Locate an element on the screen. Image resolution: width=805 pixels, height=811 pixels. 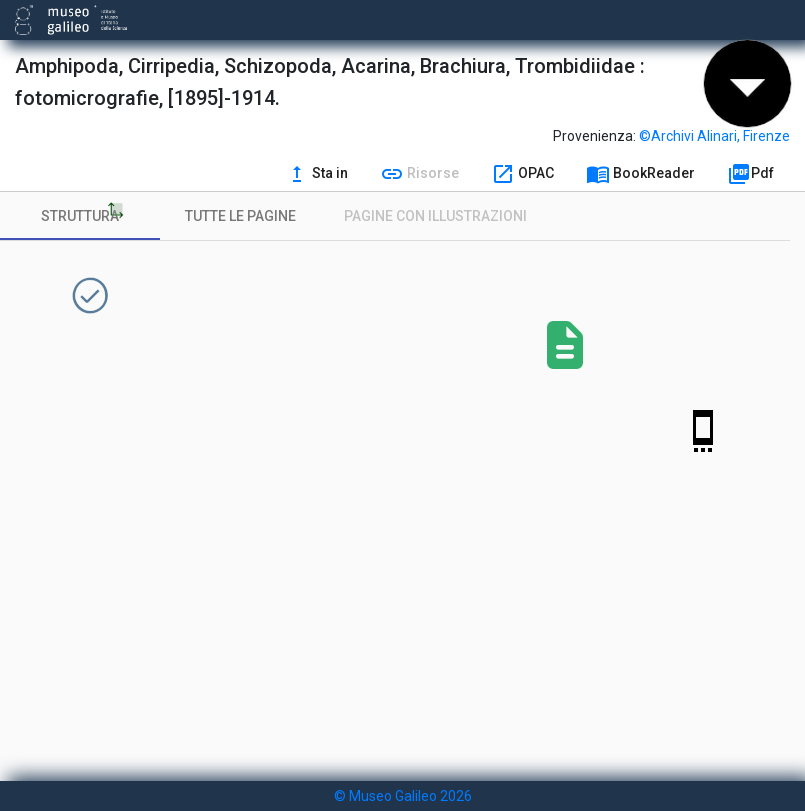
view document contents is located at coordinates (565, 345).